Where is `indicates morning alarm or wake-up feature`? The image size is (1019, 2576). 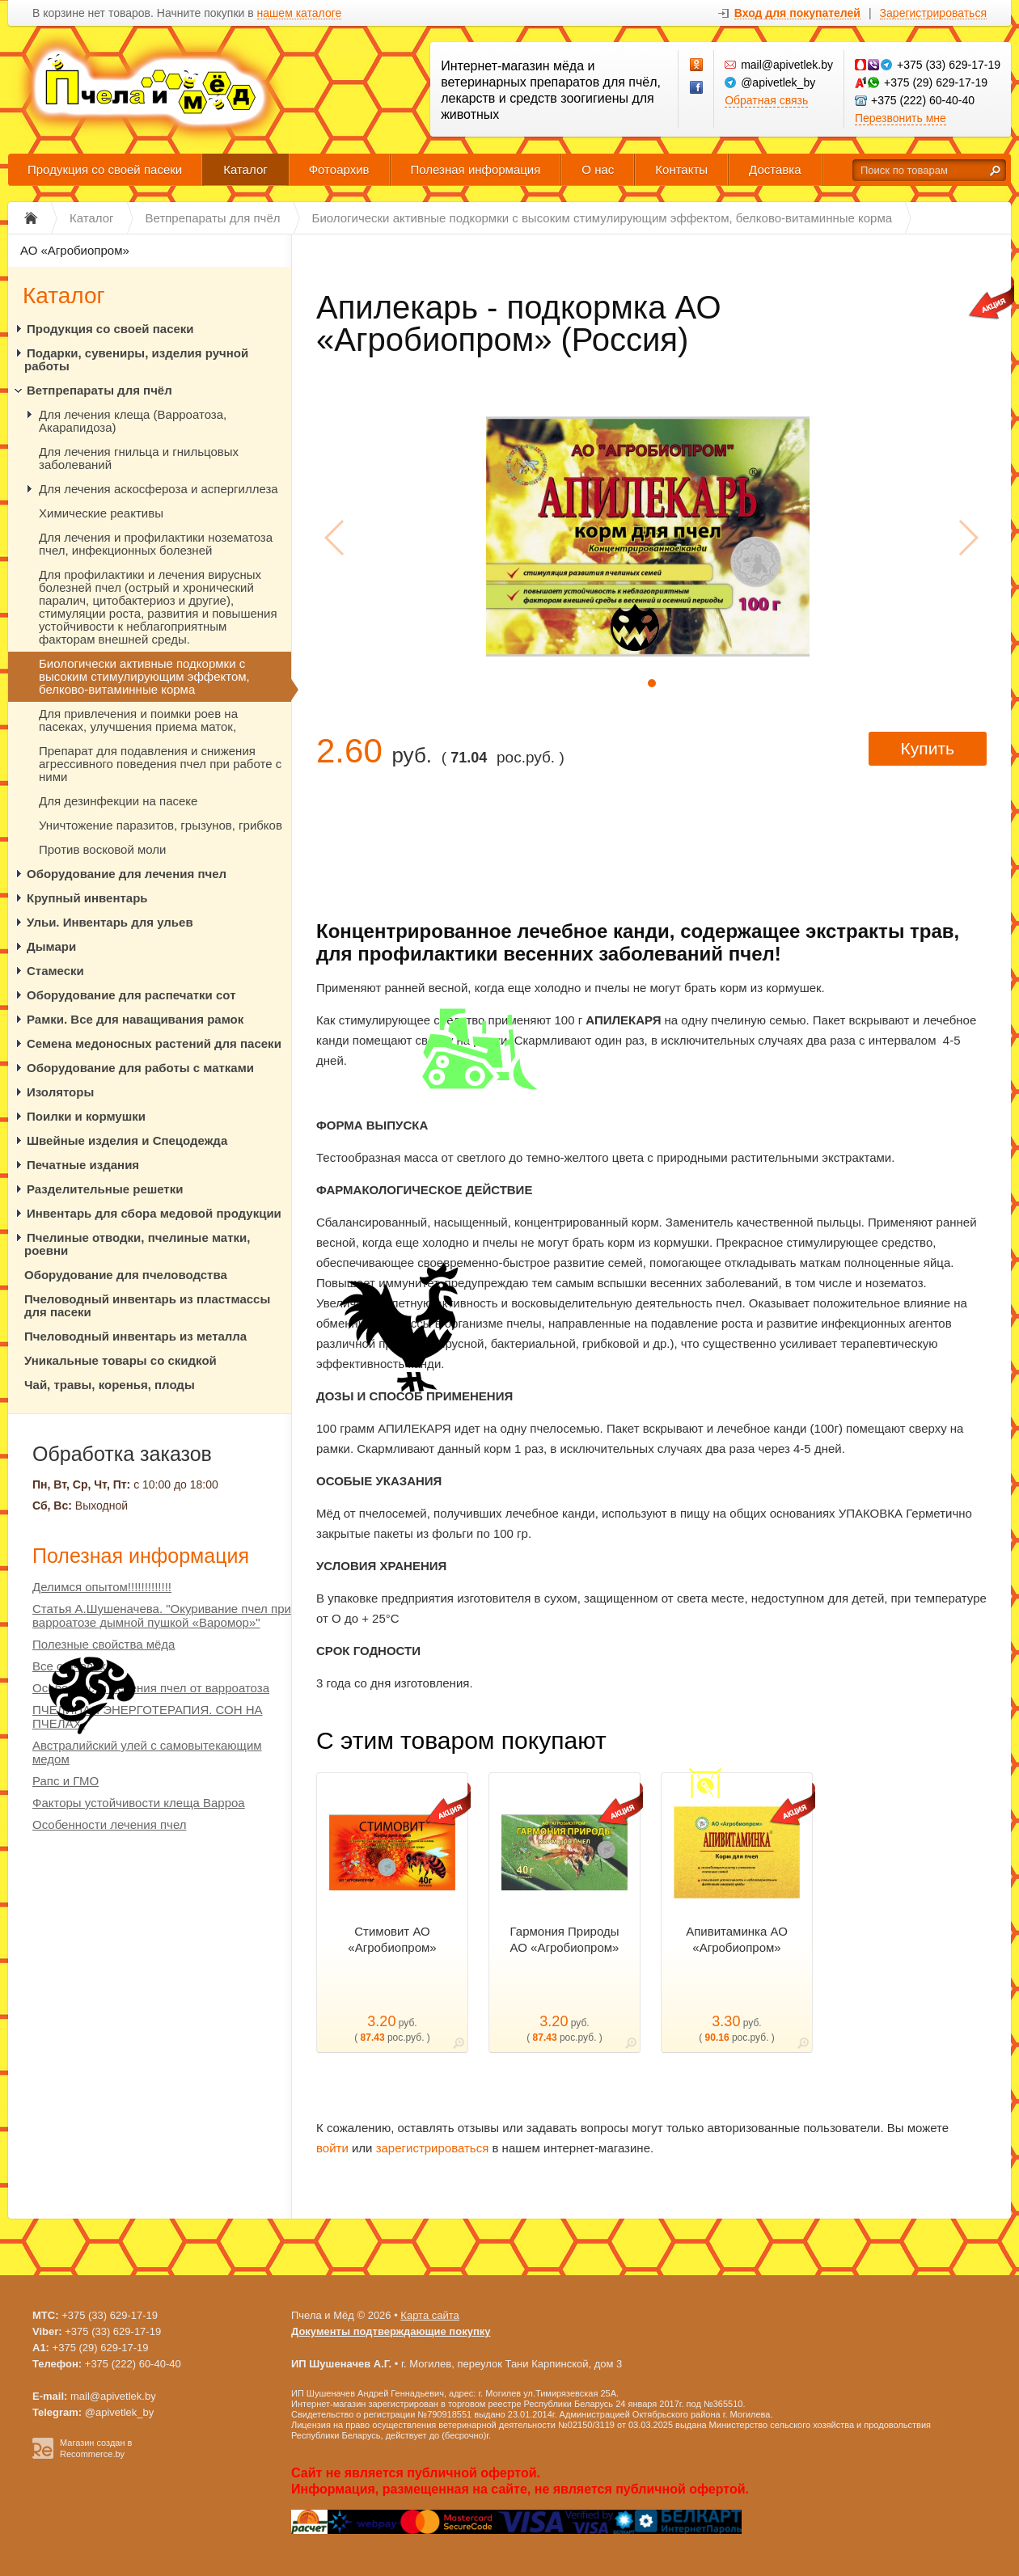
indicates morning alarm or wake-up feature is located at coordinates (398, 1327).